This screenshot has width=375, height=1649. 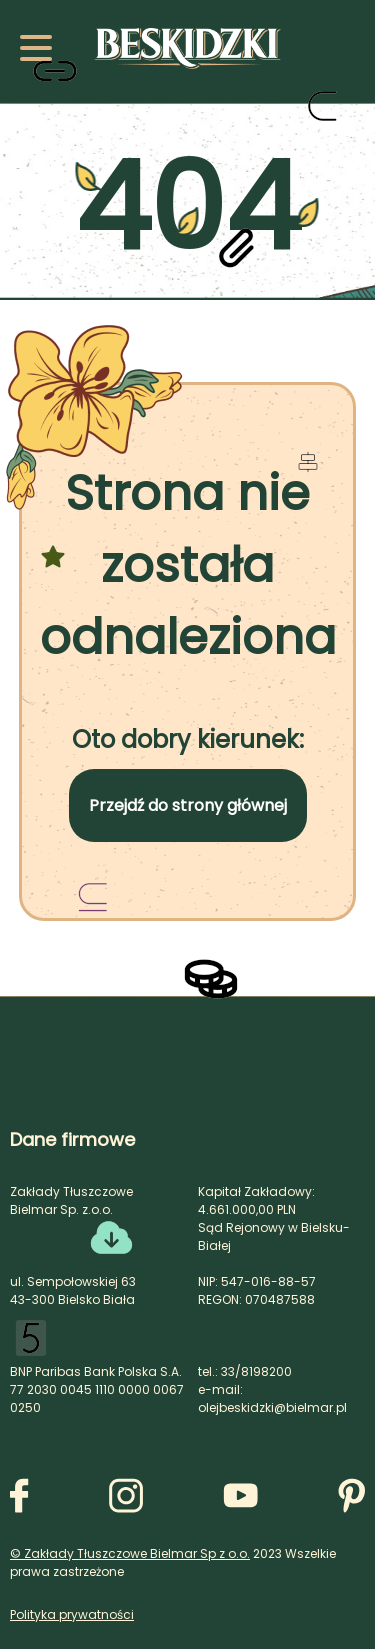 What do you see at coordinates (323, 106) in the screenshot?
I see `indicates a proper subset relationship in mathematical notation` at bounding box center [323, 106].